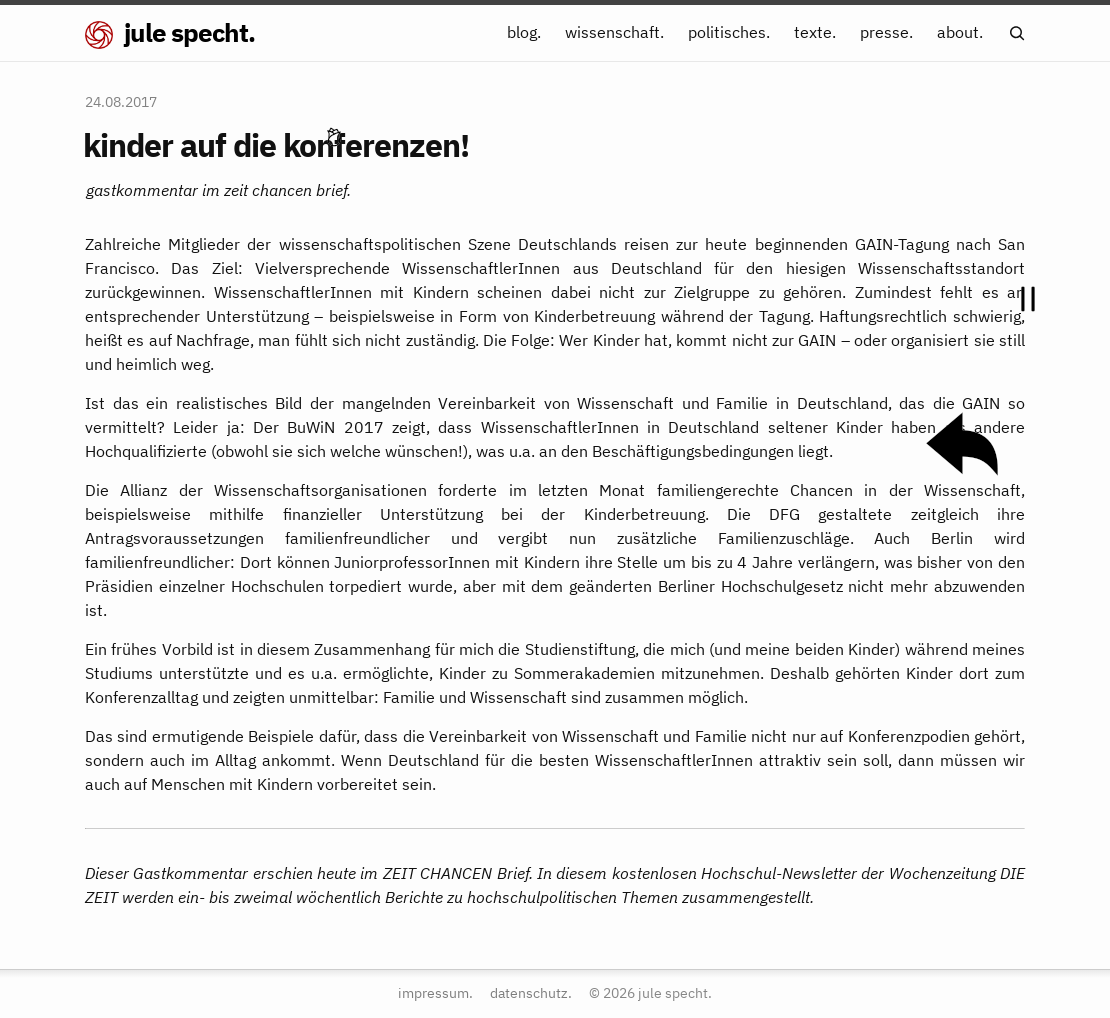 This screenshot has width=1110, height=1018. What do you see at coordinates (962, 444) in the screenshot?
I see `undo the last action` at bounding box center [962, 444].